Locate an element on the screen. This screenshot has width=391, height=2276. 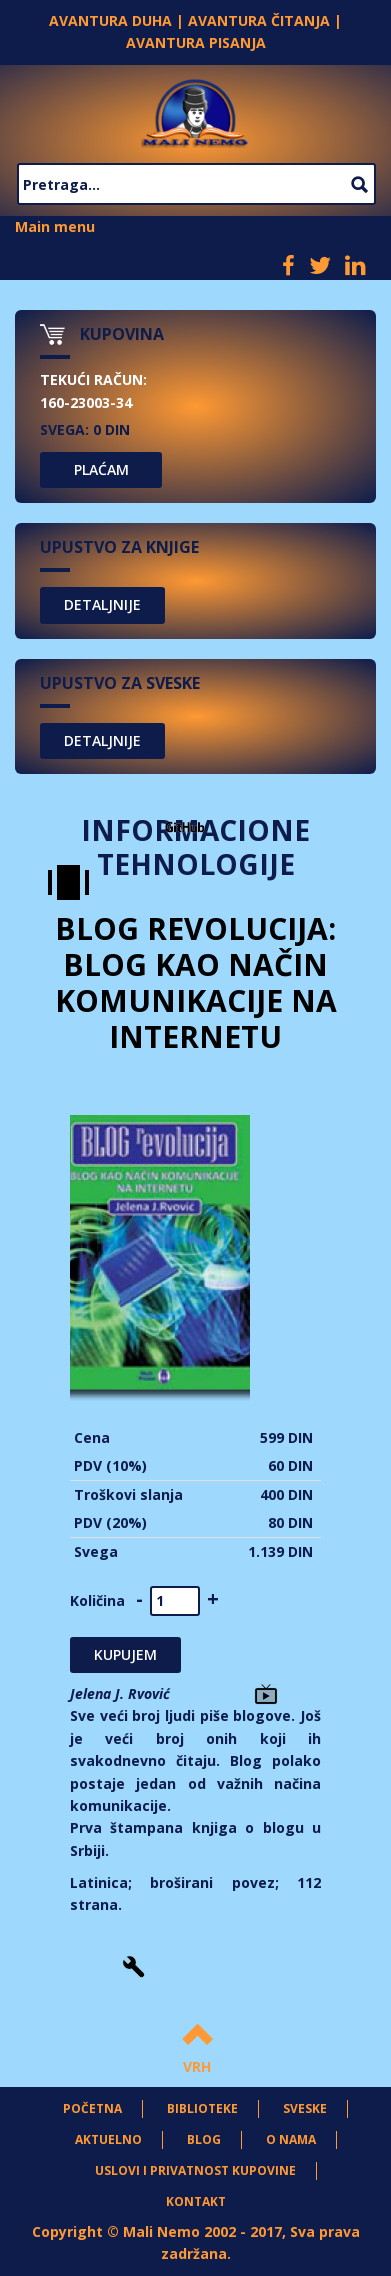
watch live television or streaming content is located at coordinates (266, 1694).